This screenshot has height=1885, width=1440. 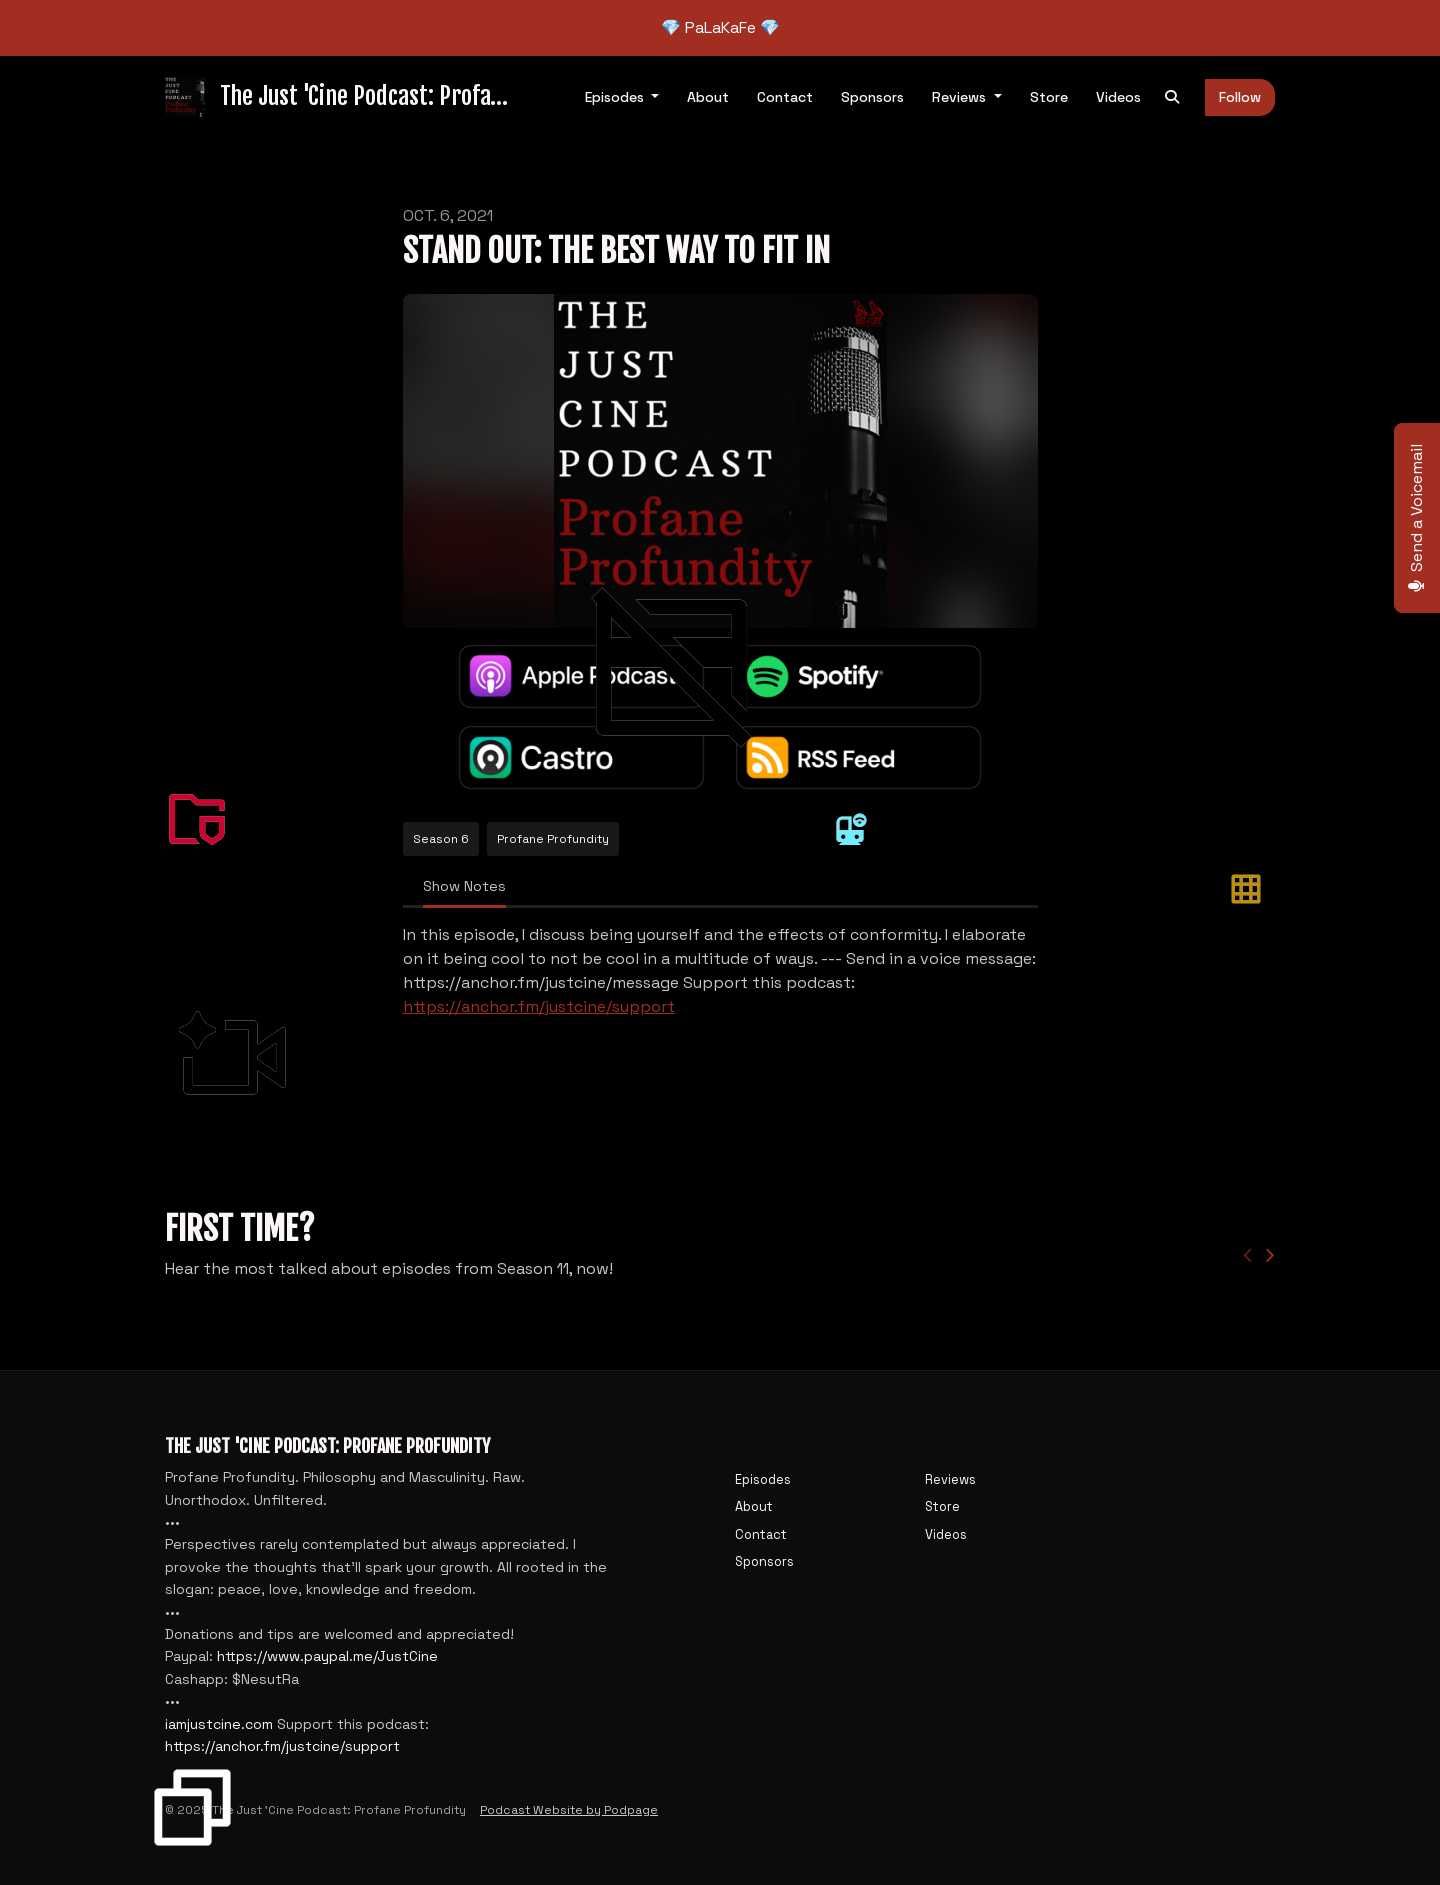 What do you see at coordinates (850, 830) in the screenshot?
I see `indicates wifi availability on subway or transit` at bounding box center [850, 830].